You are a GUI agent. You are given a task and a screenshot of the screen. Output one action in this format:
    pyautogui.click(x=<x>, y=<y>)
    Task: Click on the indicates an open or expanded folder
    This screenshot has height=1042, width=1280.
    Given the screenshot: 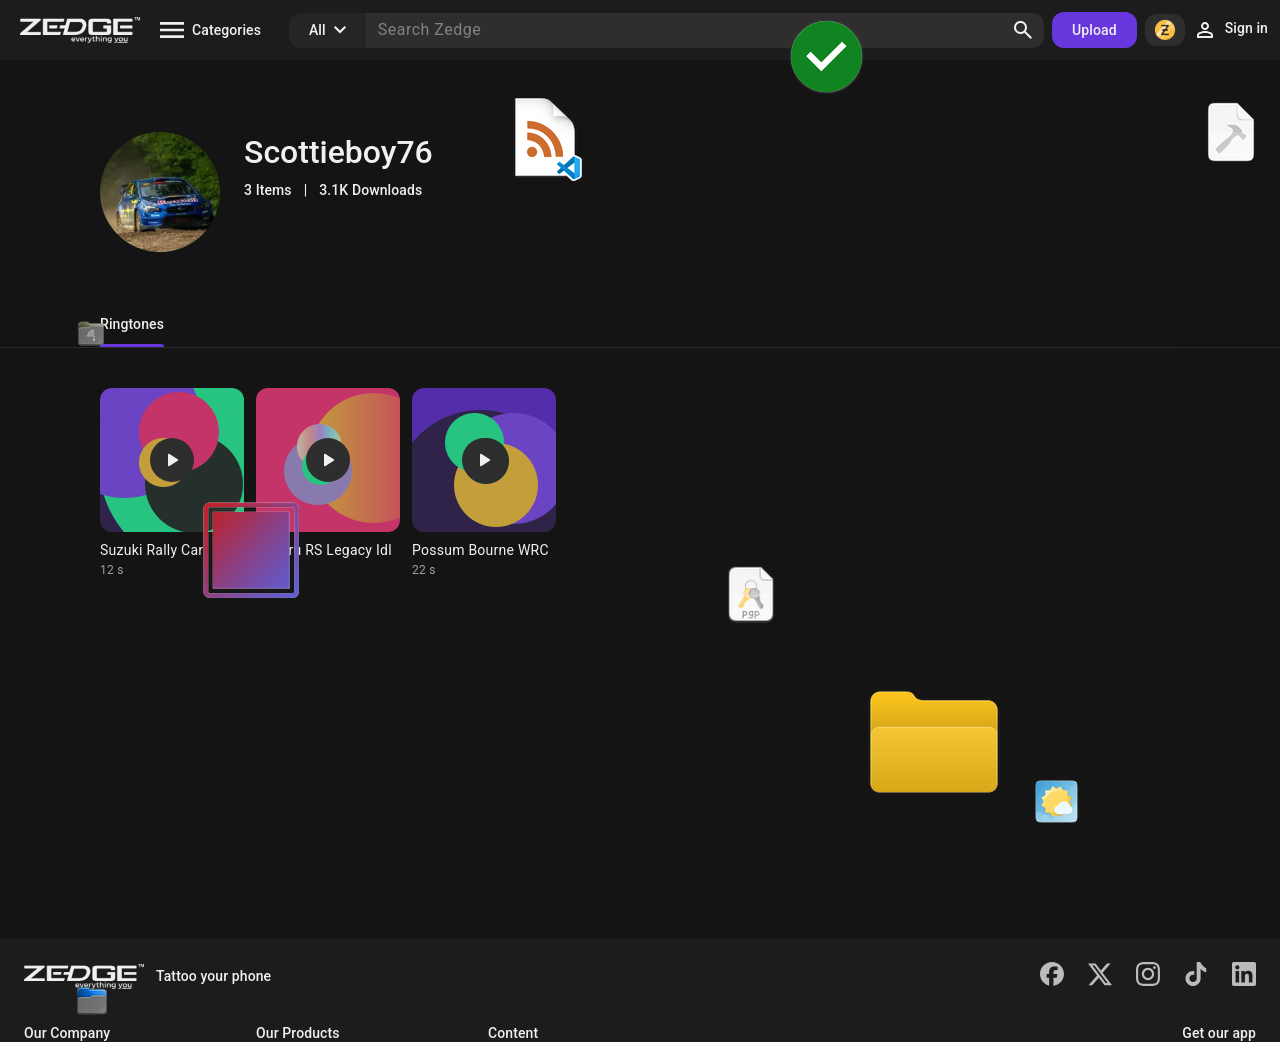 What is the action you would take?
    pyautogui.click(x=92, y=1000)
    